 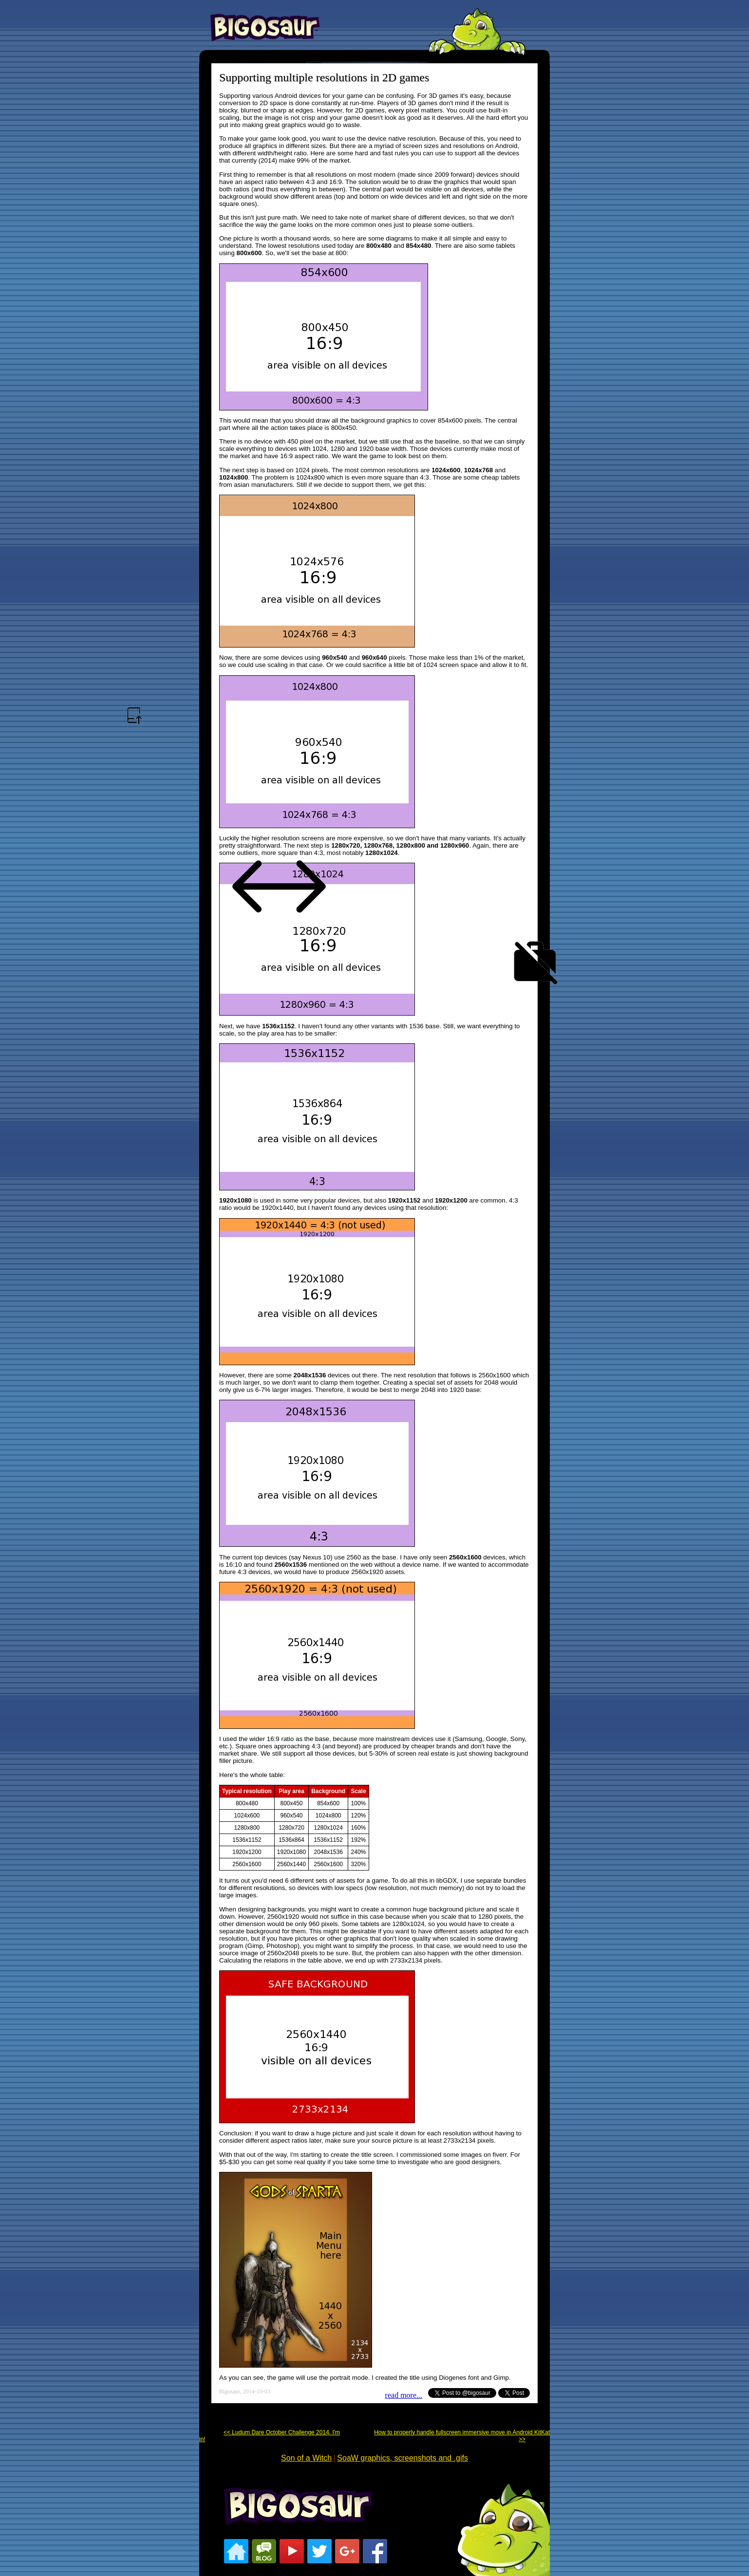 What do you see at coordinates (535, 962) in the screenshot?
I see `disable work mode or work profile` at bounding box center [535, 962].